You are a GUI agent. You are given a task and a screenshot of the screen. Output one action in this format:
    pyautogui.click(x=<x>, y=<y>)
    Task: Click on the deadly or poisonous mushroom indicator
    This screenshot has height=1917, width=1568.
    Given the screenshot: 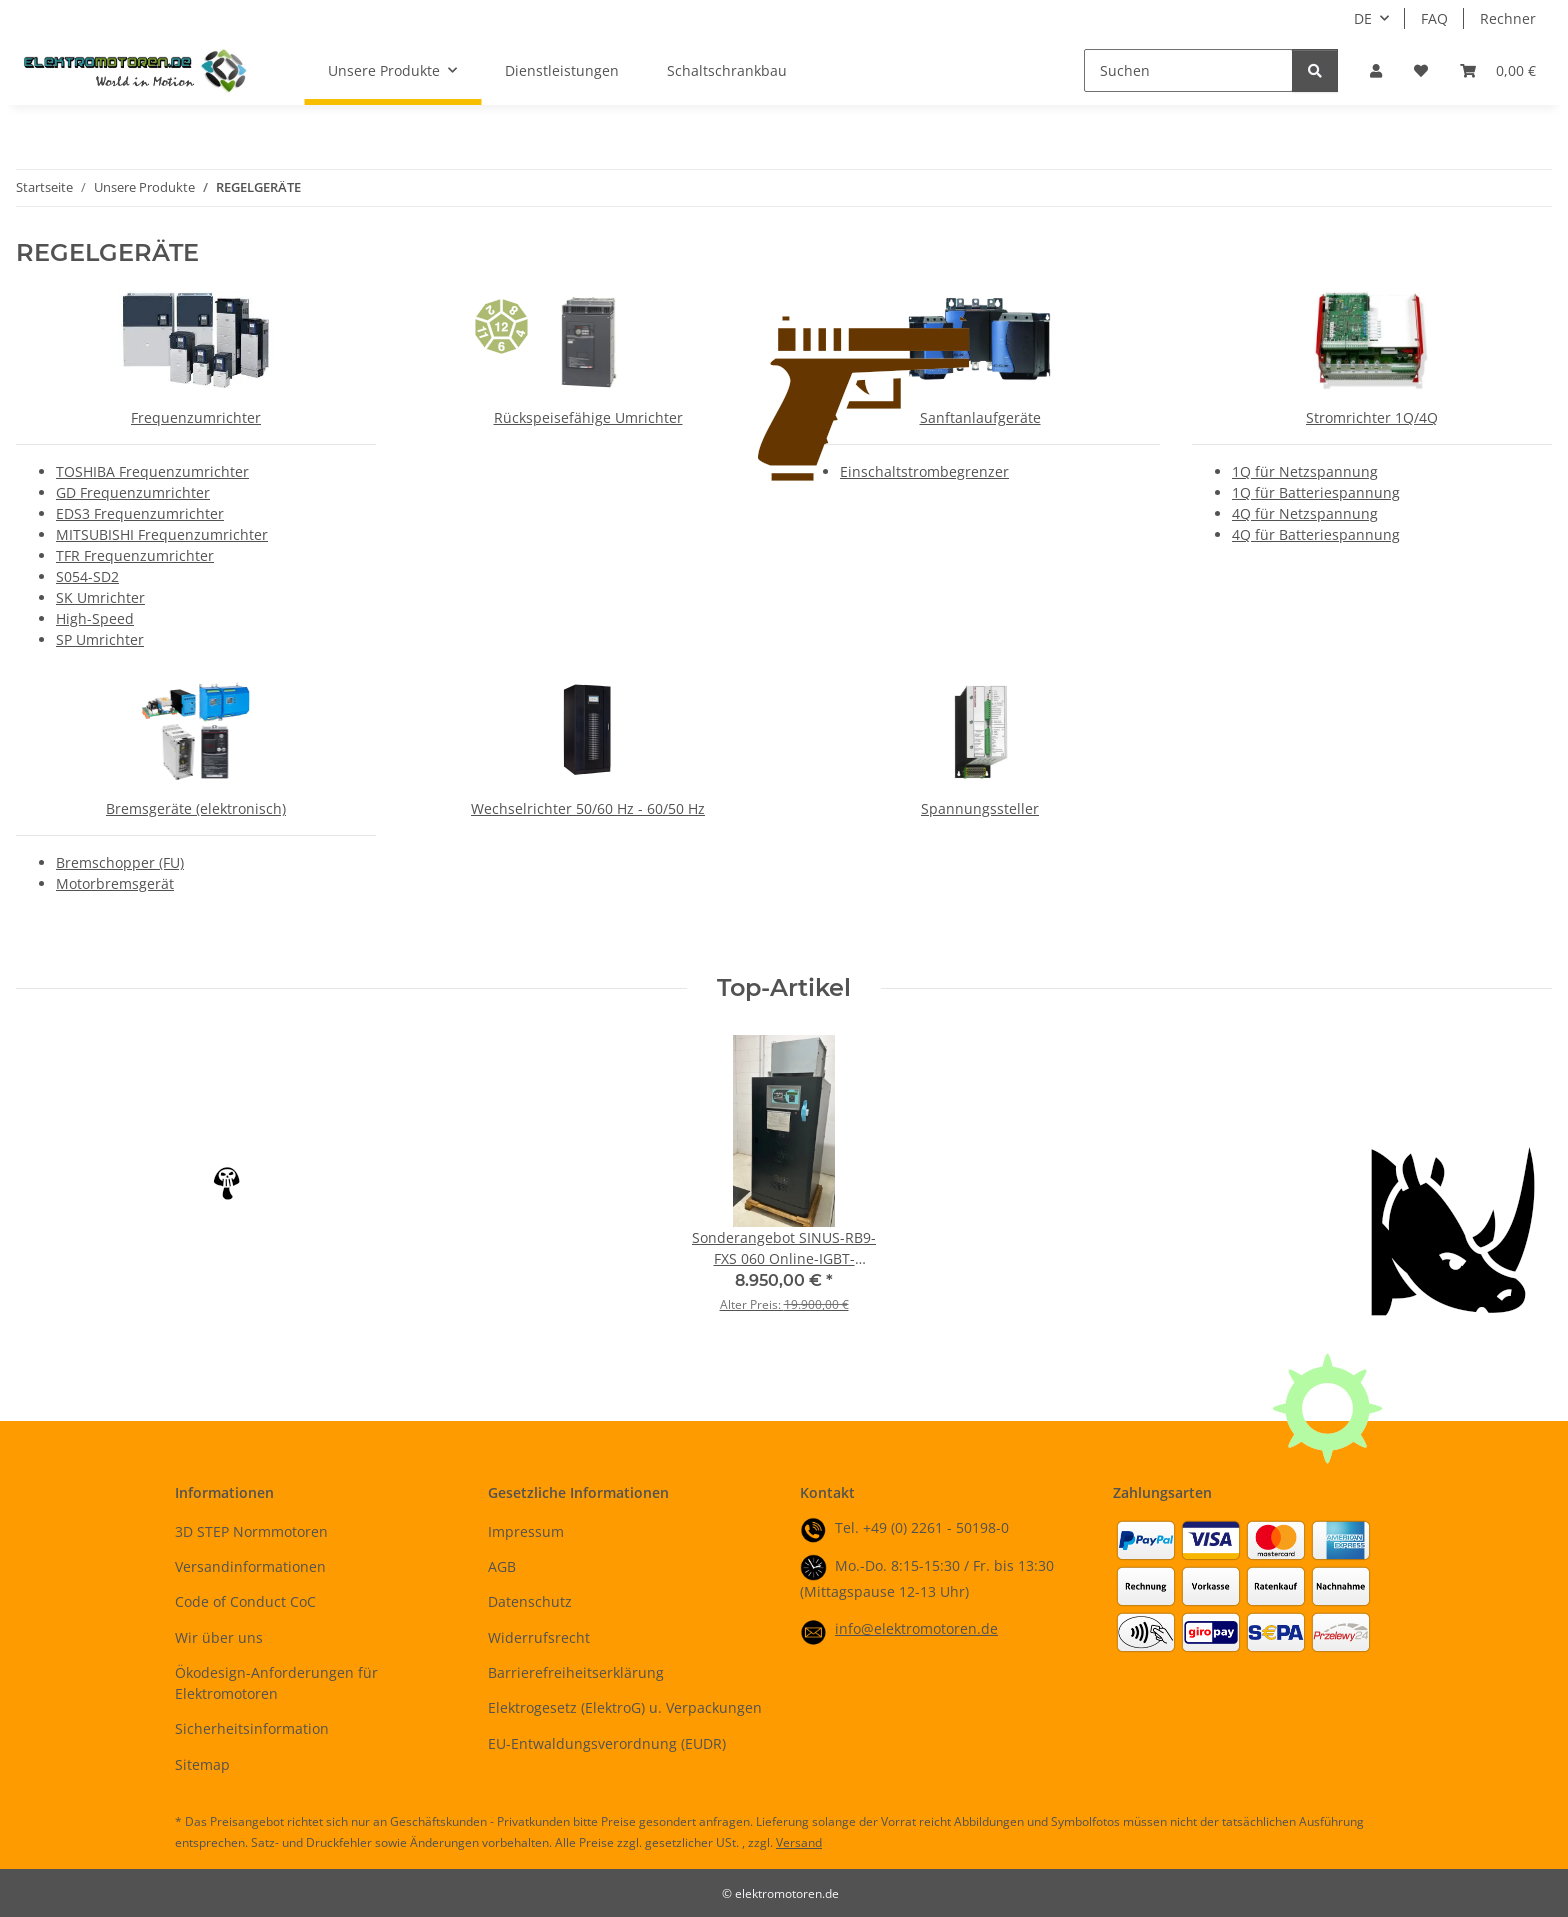 What is the action you would take?
    pyautogui.click(x=226, y=1183)
    